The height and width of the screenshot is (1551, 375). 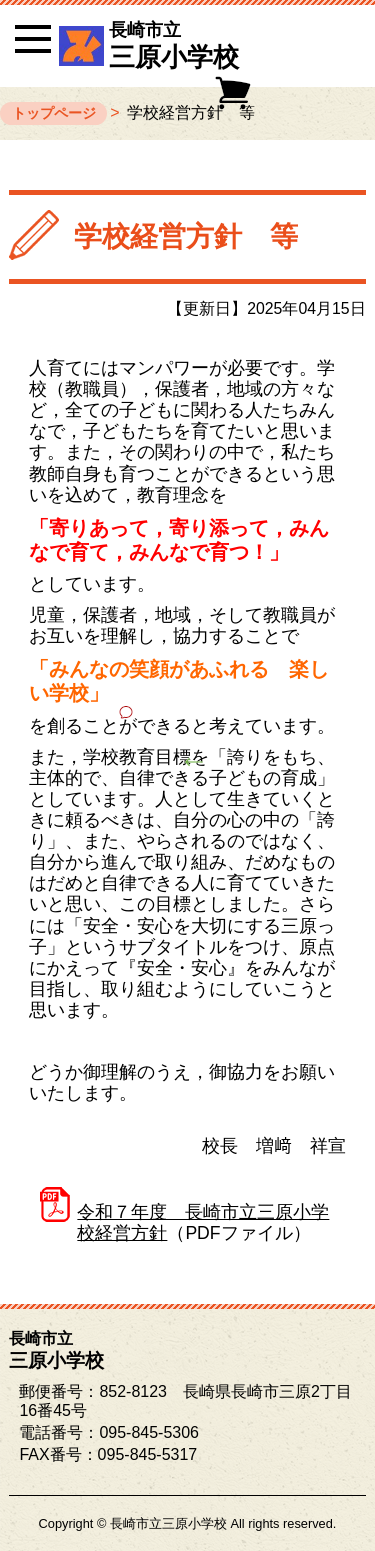 What do you see at coordinates (126, 712) in the screenshot?
I see `open chat or messaging` at bounding box center [126, 712].